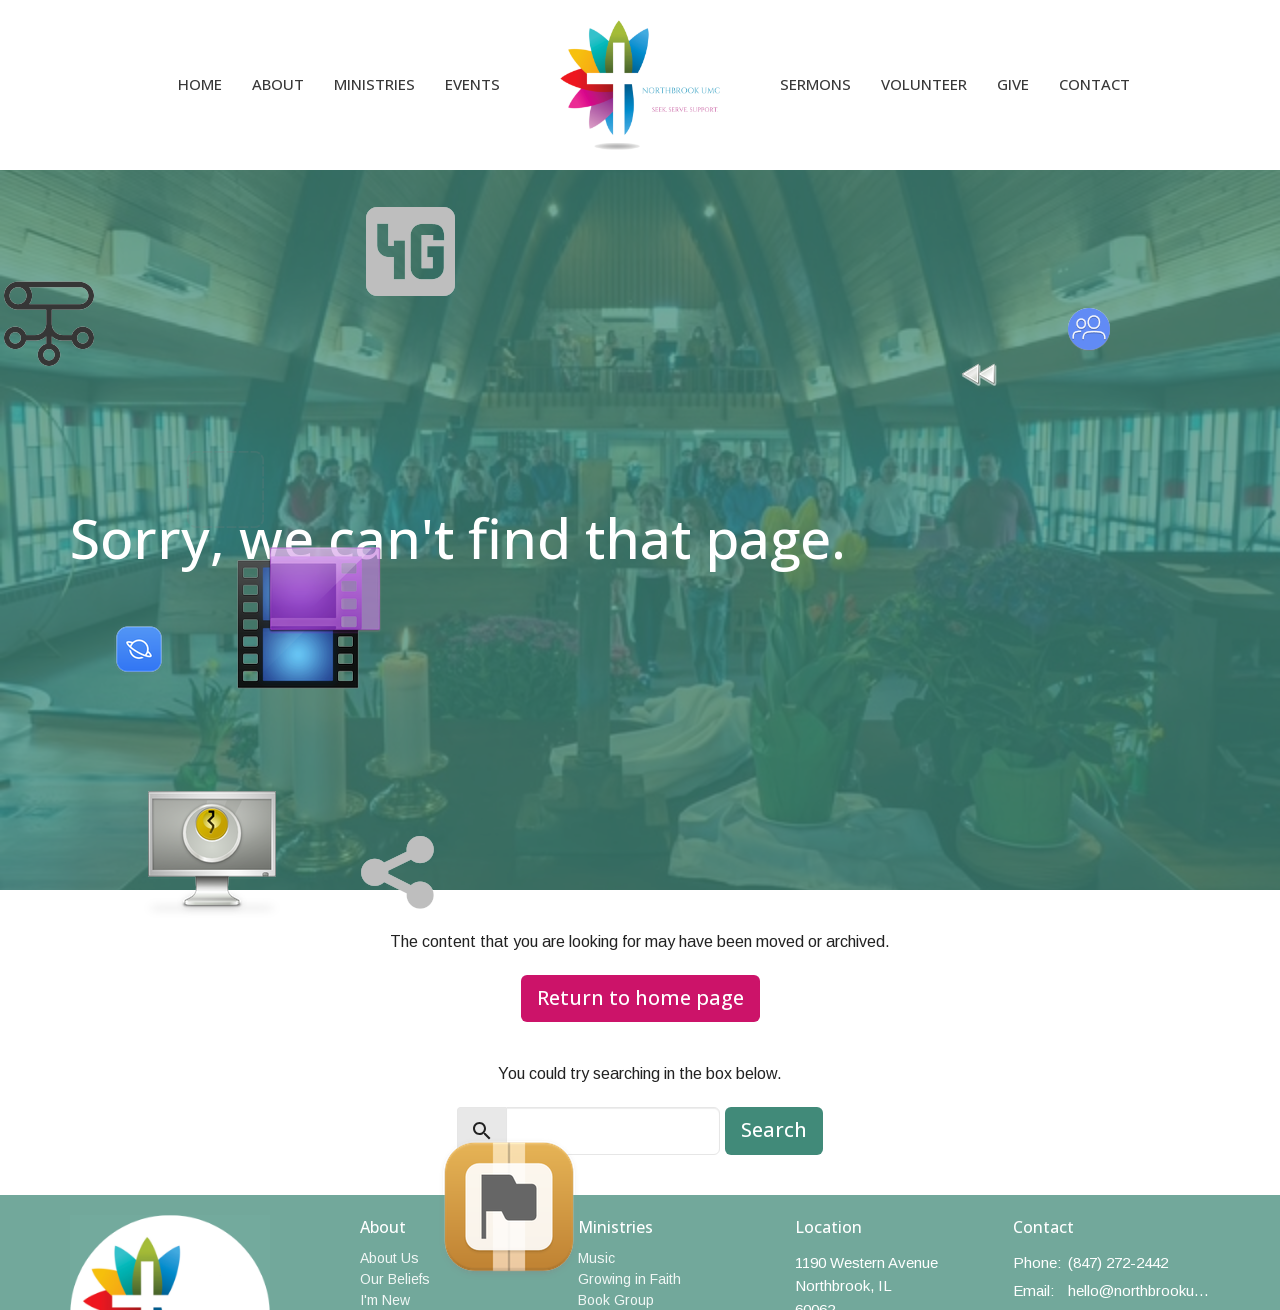 Image resolution: width=1280 pixels, height=1310 pixels. Describe the element at coordinates (978, 374) in the screenshot. I see `rewind or seek backward in media playback` at that location.